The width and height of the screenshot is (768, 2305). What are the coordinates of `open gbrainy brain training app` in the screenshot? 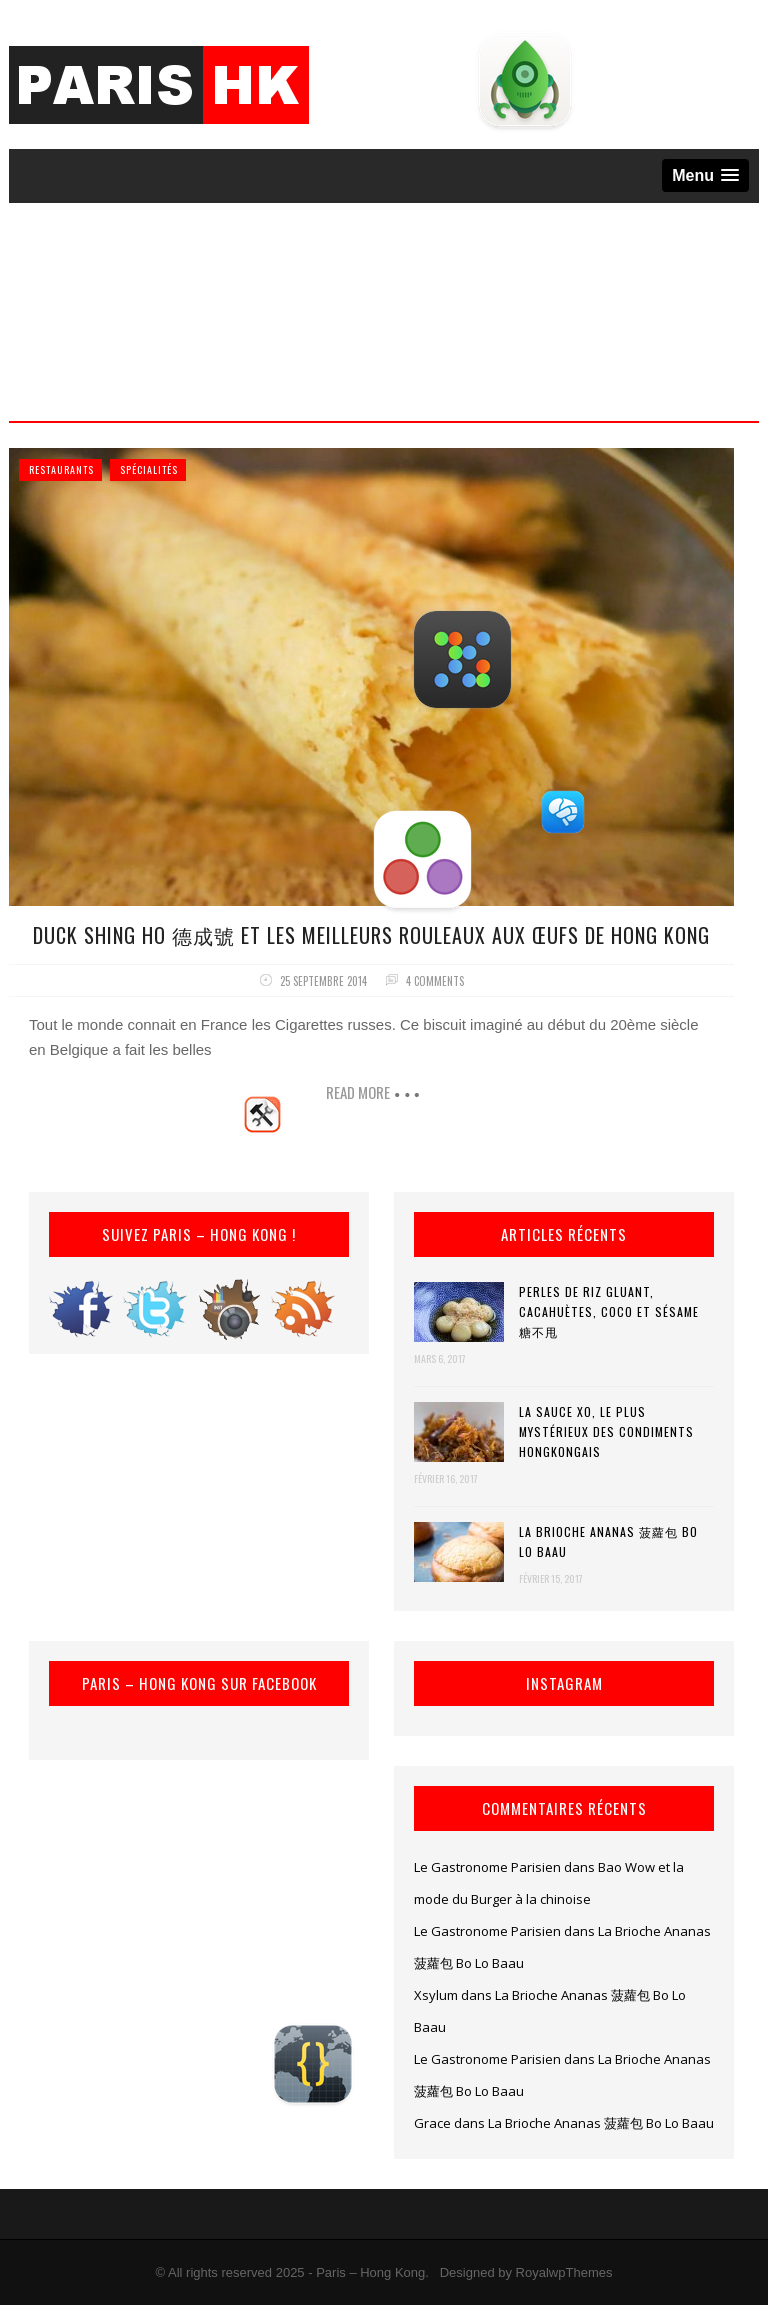 It's located at (563, 812).